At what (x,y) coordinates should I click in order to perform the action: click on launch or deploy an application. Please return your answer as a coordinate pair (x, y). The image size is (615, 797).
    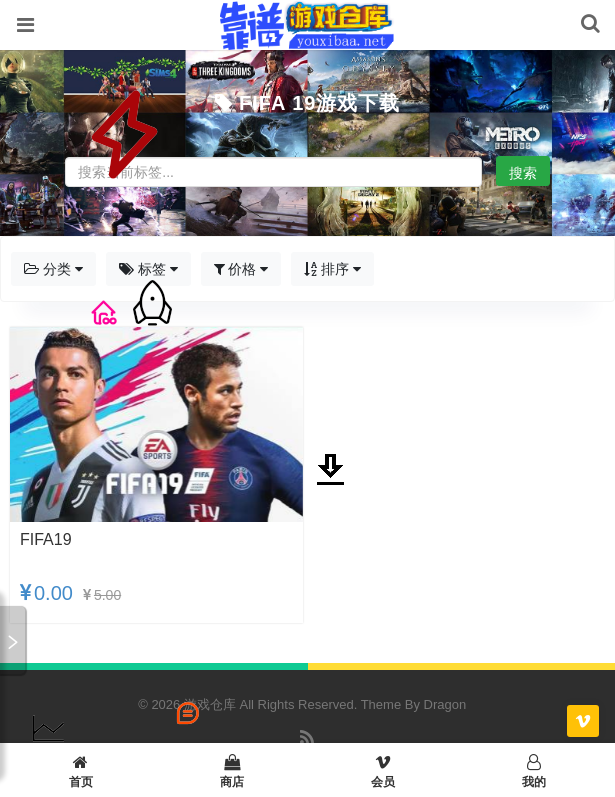
    Looking at the image, I should click on (152, 304).